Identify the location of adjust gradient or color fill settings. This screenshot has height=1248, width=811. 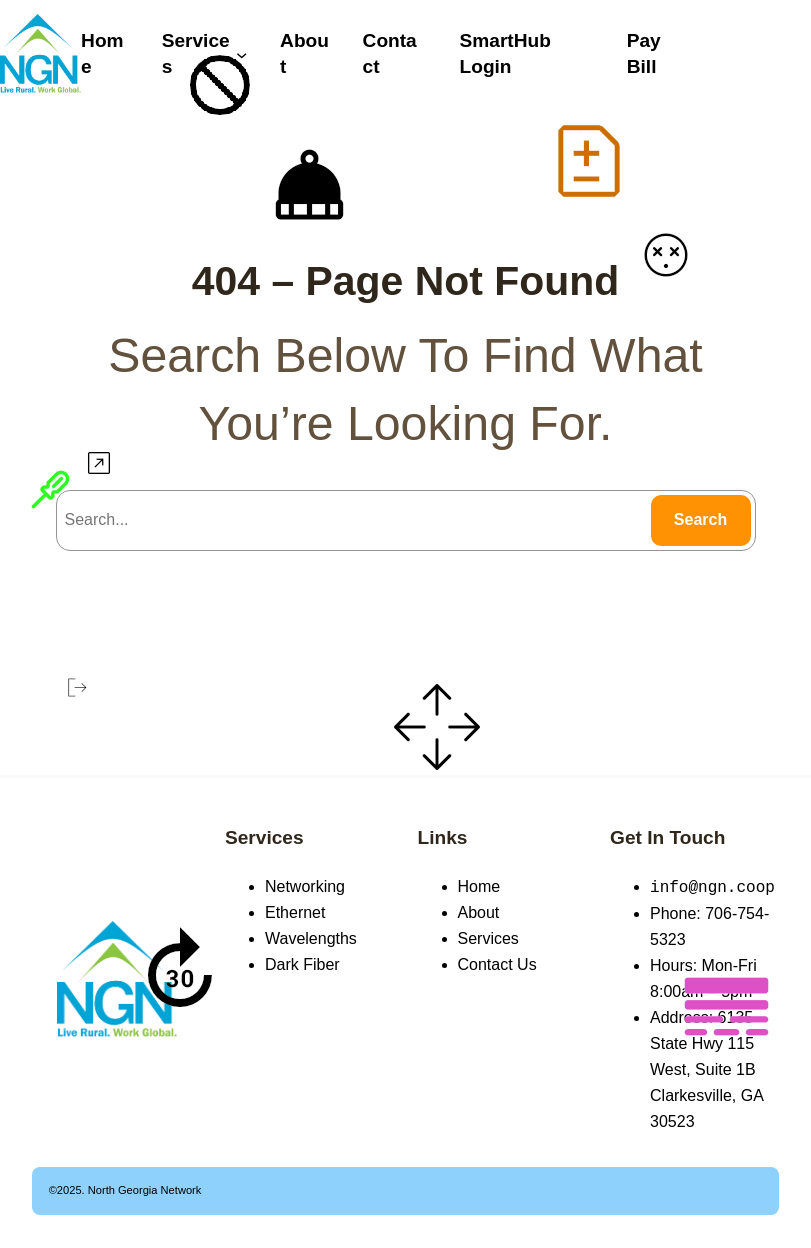
(726, 1006).